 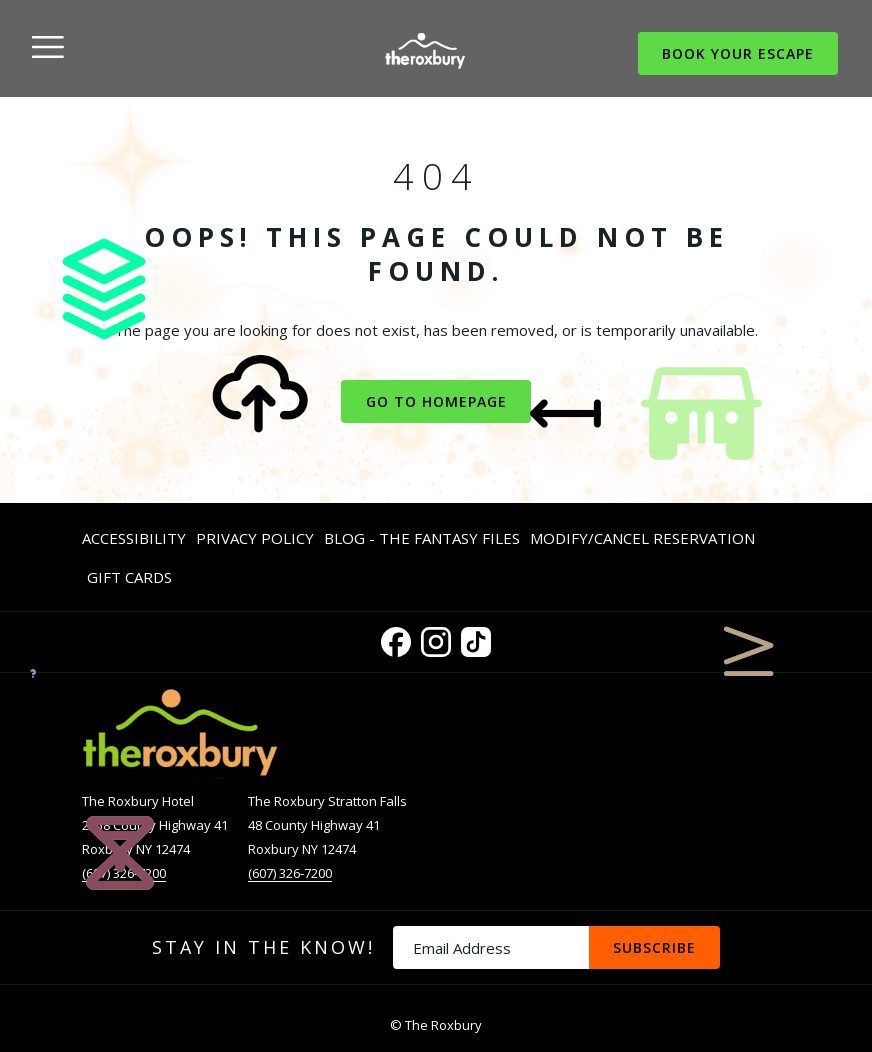 What do you see at coordinates (747, 652) in the screenshot?
I see `greater than or equal to comparison operator` at bounding box center [747, 652].